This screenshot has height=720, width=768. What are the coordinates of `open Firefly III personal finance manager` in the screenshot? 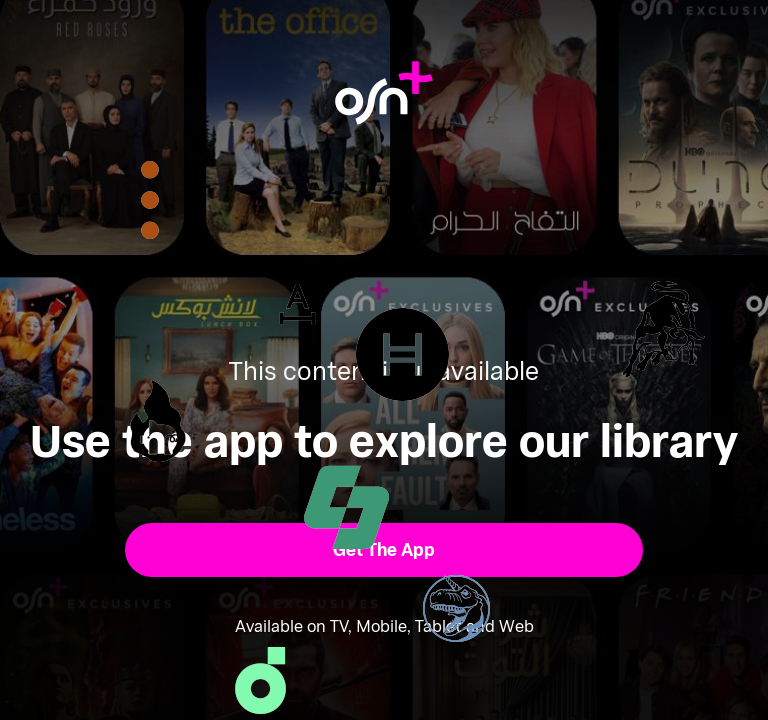 It's located at (158, 421).